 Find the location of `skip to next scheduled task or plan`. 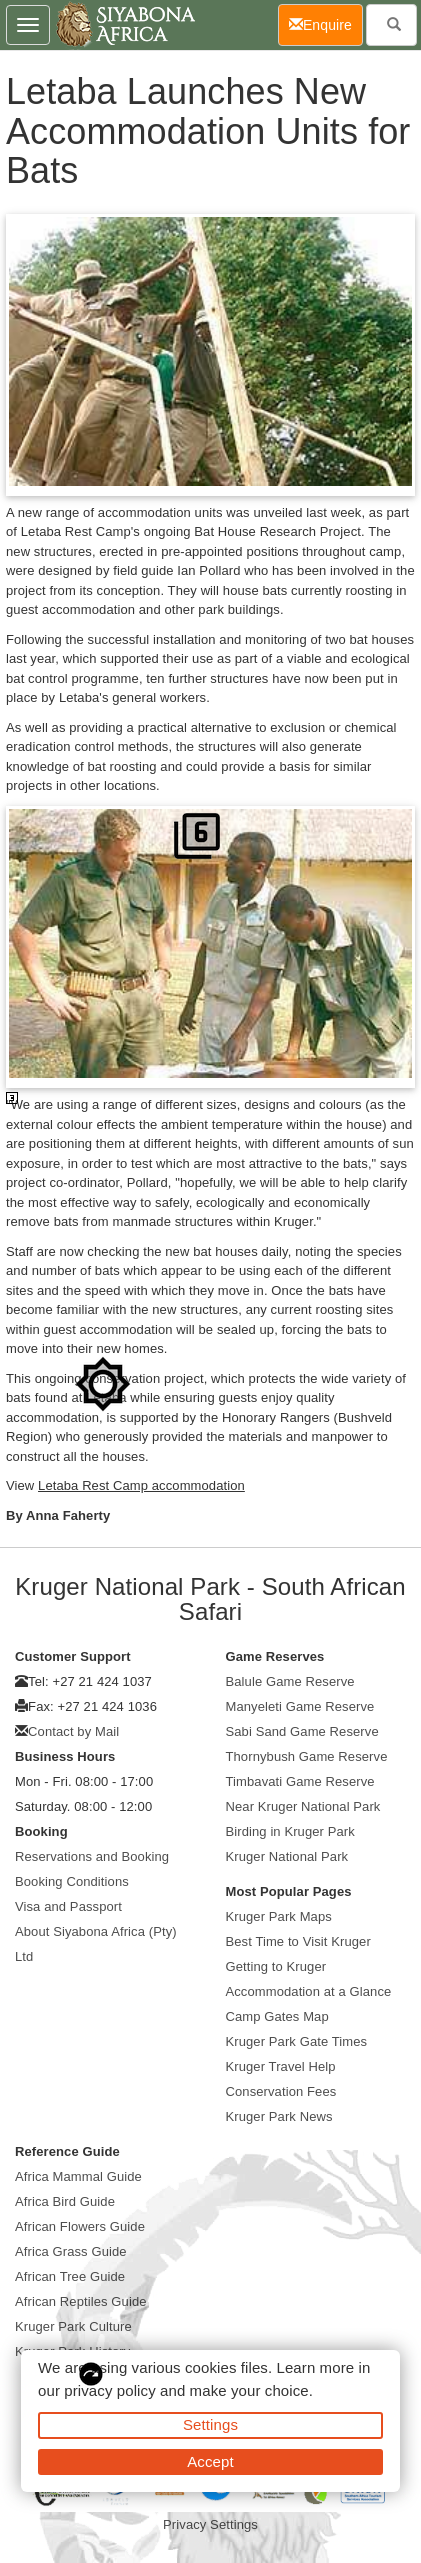

skip to next scheduled task or plan is located at coordinates (91, 2374).